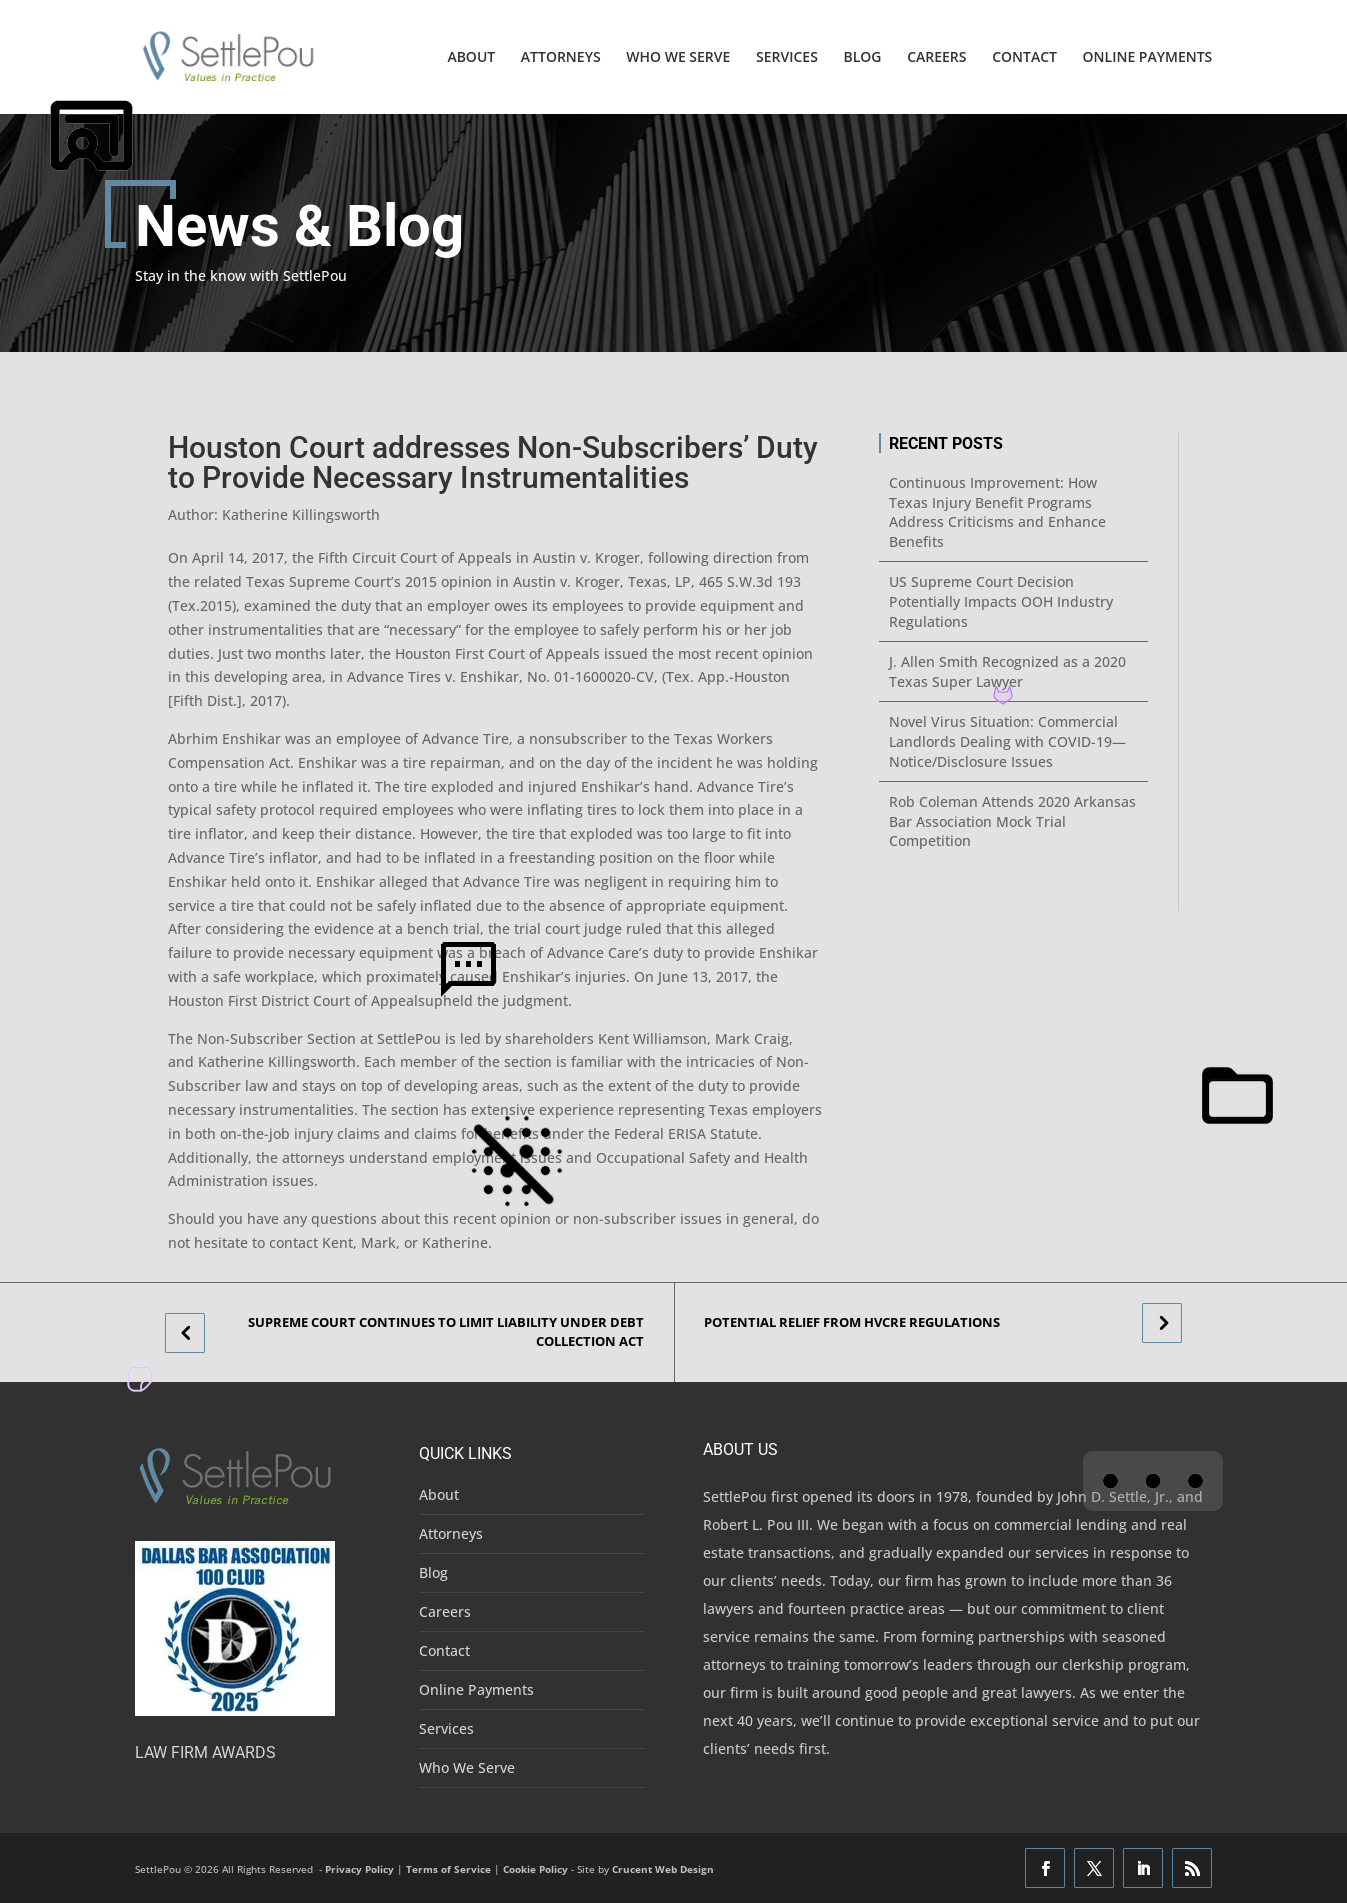 The image size is (1347, 1903). Describe the element at coordinates (91, 135) in the screenshot. I see `access teaching or presentation tools` at that location.